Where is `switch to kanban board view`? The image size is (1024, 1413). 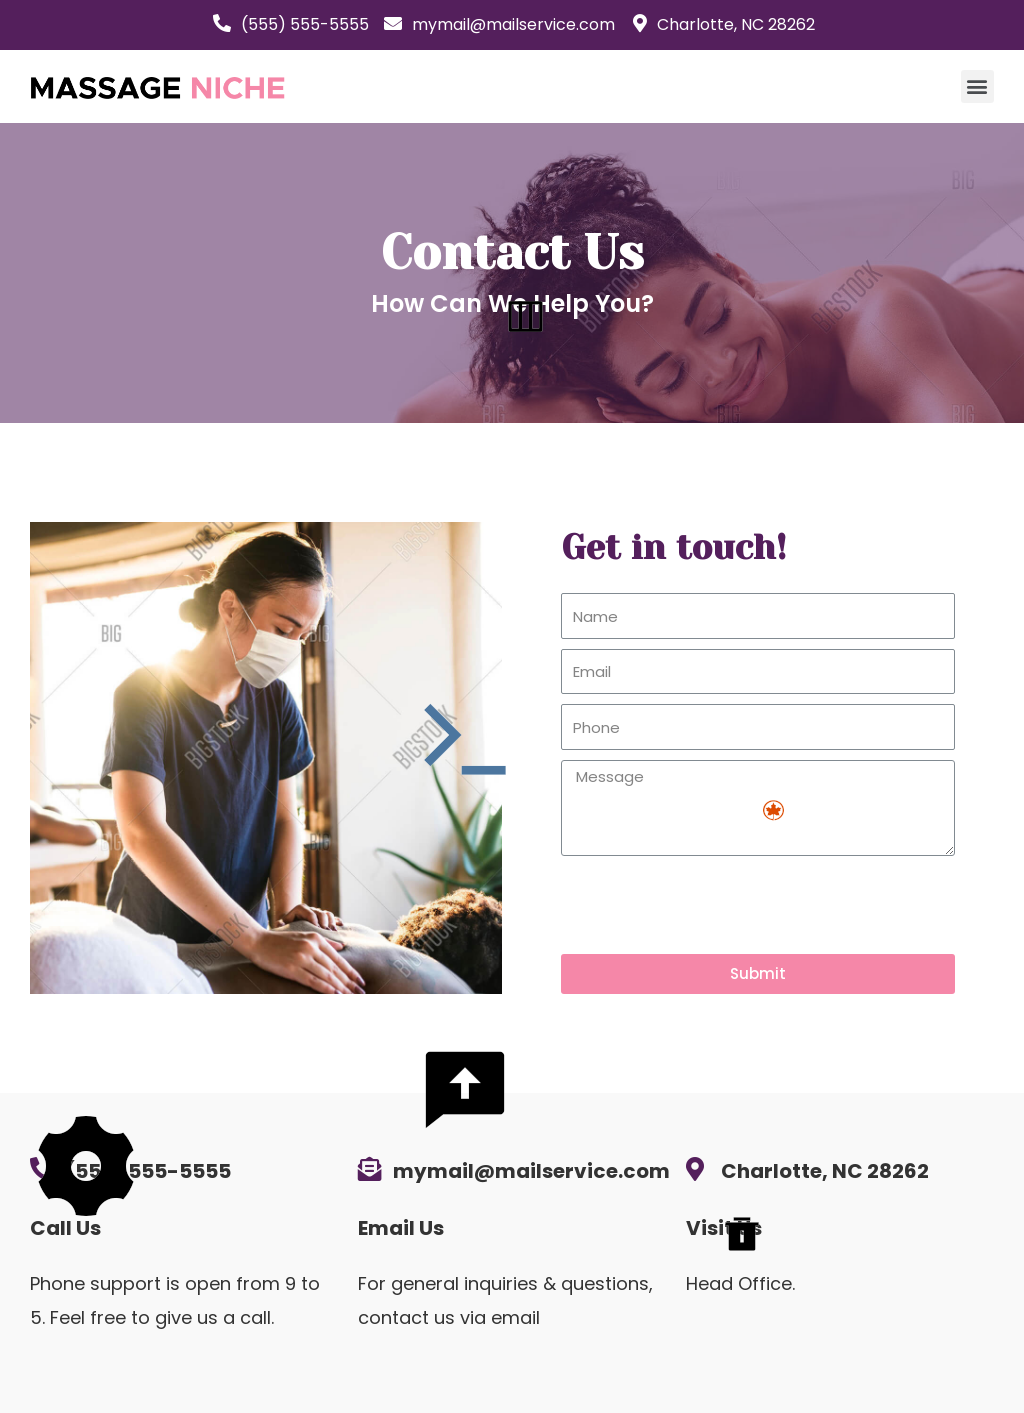 switch to kanban board view is located at coordinates (525, 316).